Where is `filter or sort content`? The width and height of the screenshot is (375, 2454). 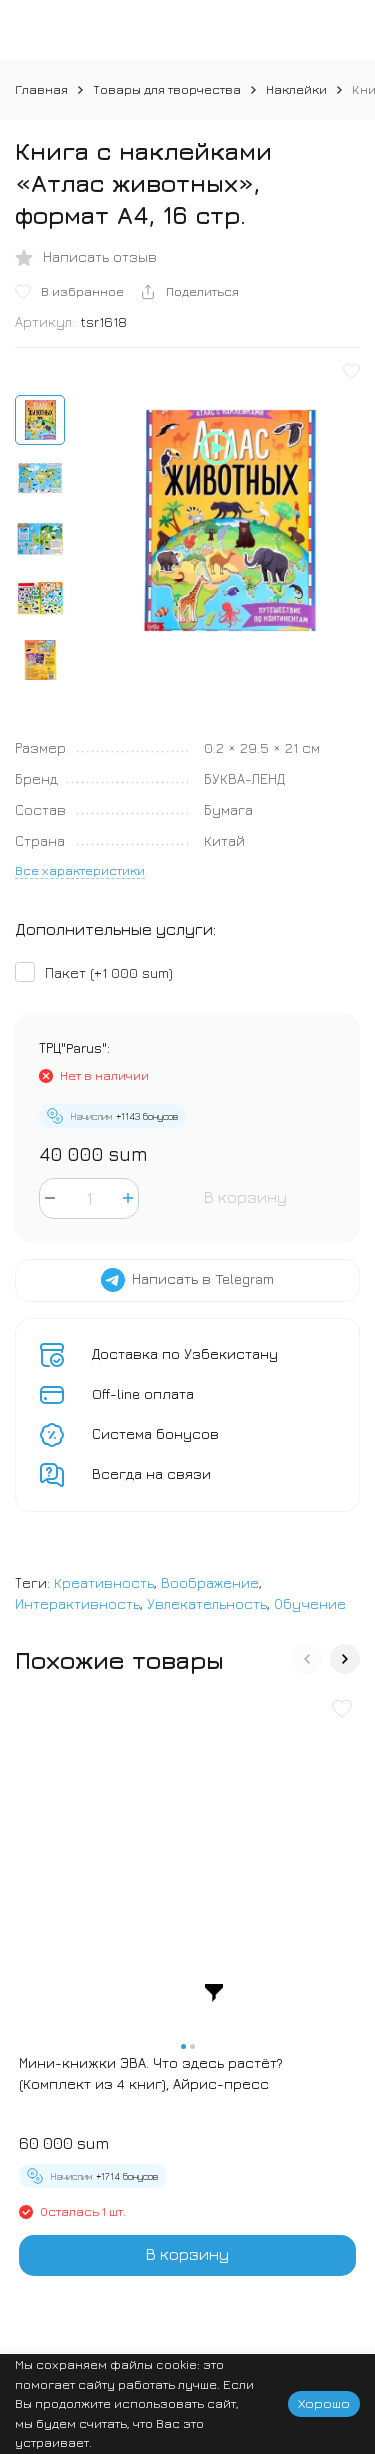
filter or sort content is located at coordinates (214, 1993).